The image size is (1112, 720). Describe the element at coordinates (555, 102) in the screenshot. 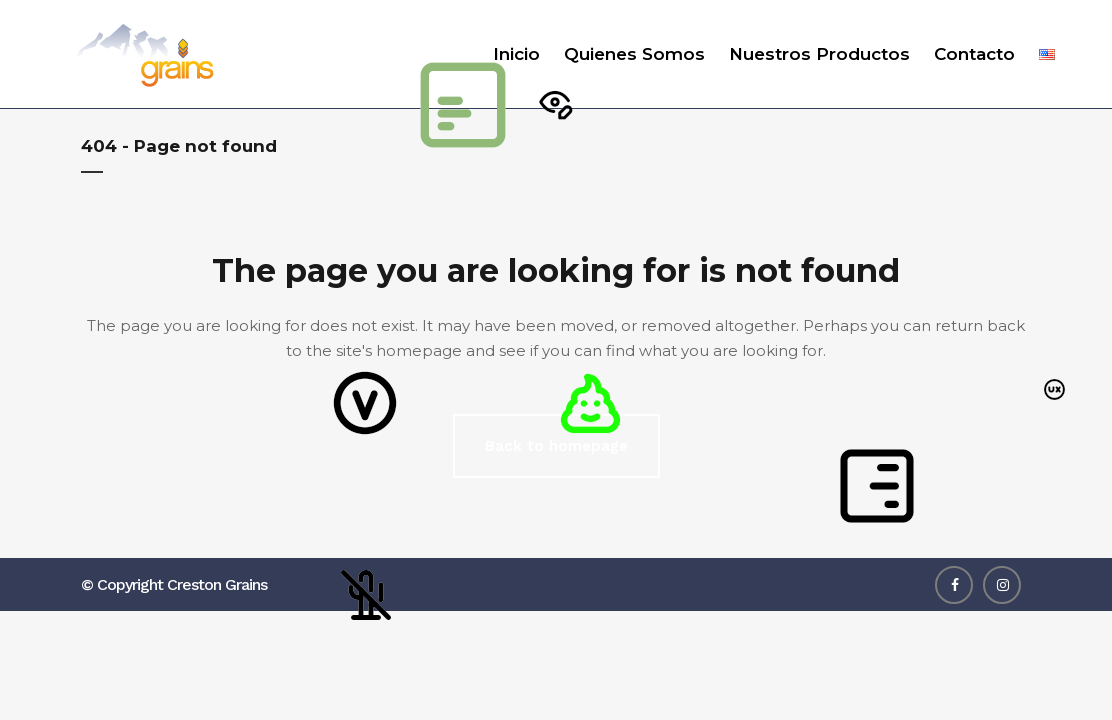

I see `edit visibility settings` at that location.